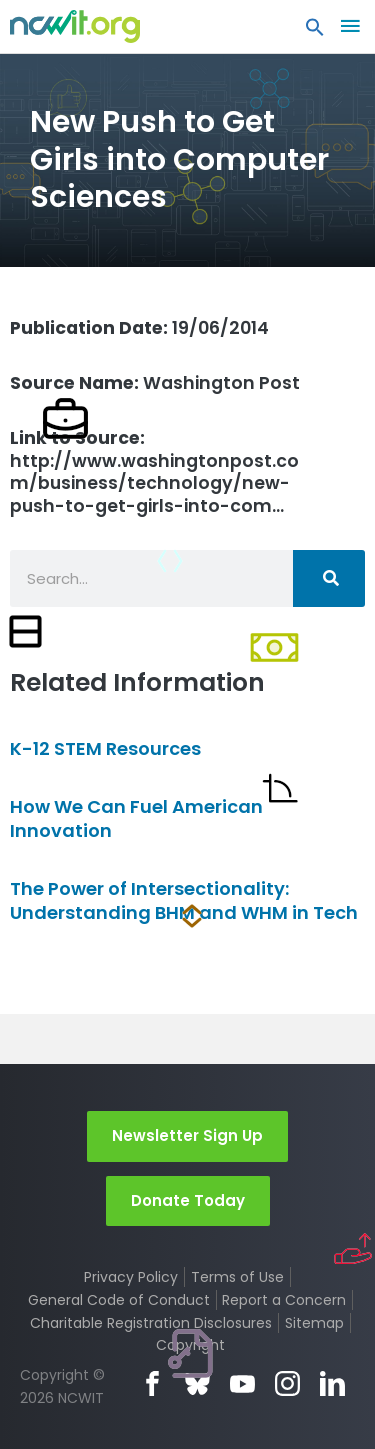  Describe the element at coordinates (65, 420) in the screenshot. I see `access business or work-related features` at that location.